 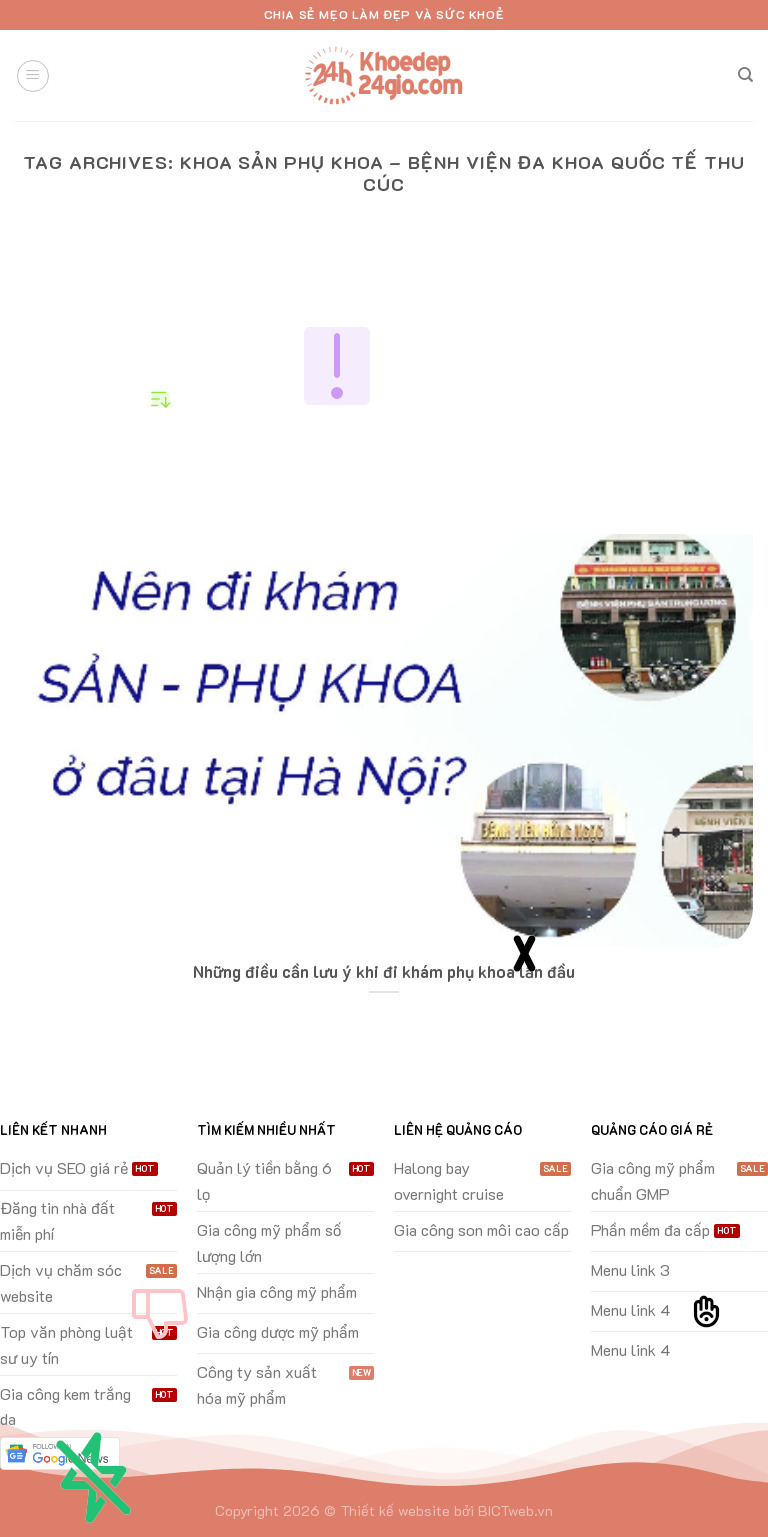 I want to click on indicates an alert or warning that requires attention, so click(x=337, y=366).